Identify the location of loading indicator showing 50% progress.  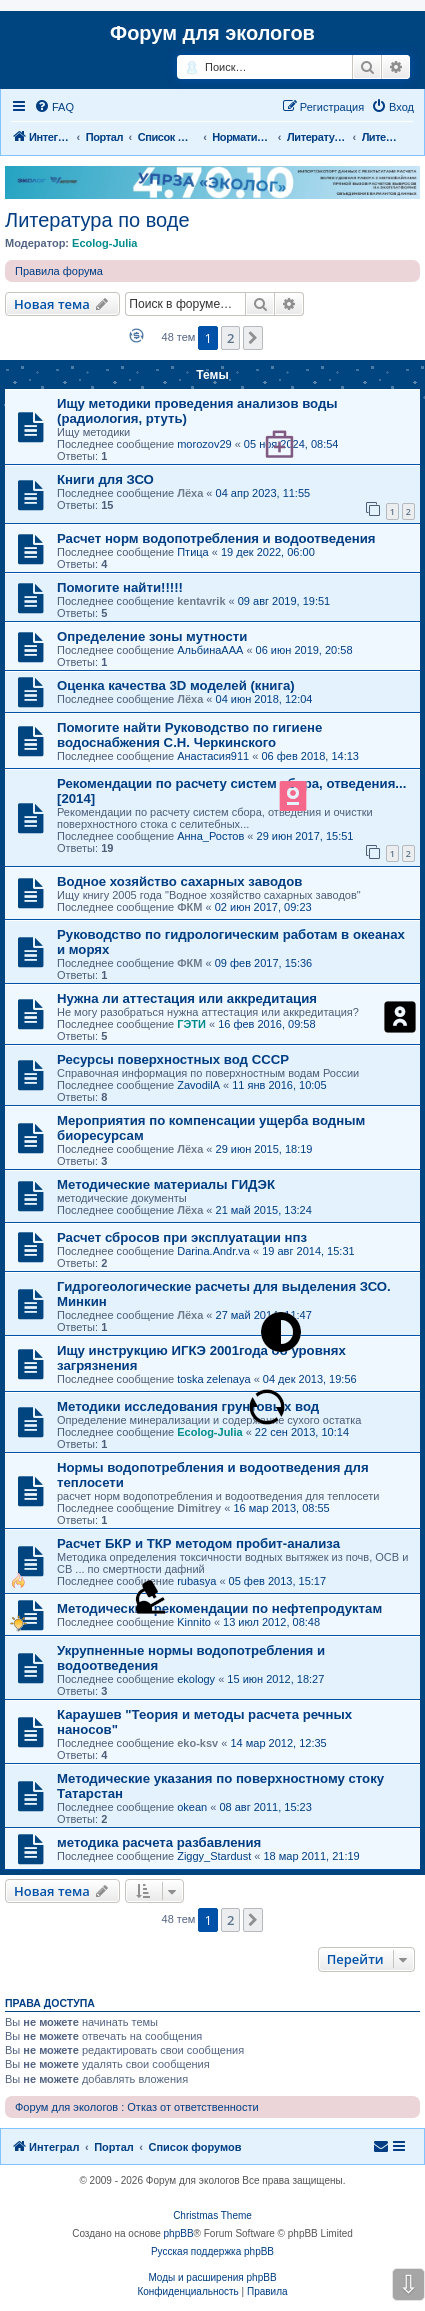
(281, 1332).